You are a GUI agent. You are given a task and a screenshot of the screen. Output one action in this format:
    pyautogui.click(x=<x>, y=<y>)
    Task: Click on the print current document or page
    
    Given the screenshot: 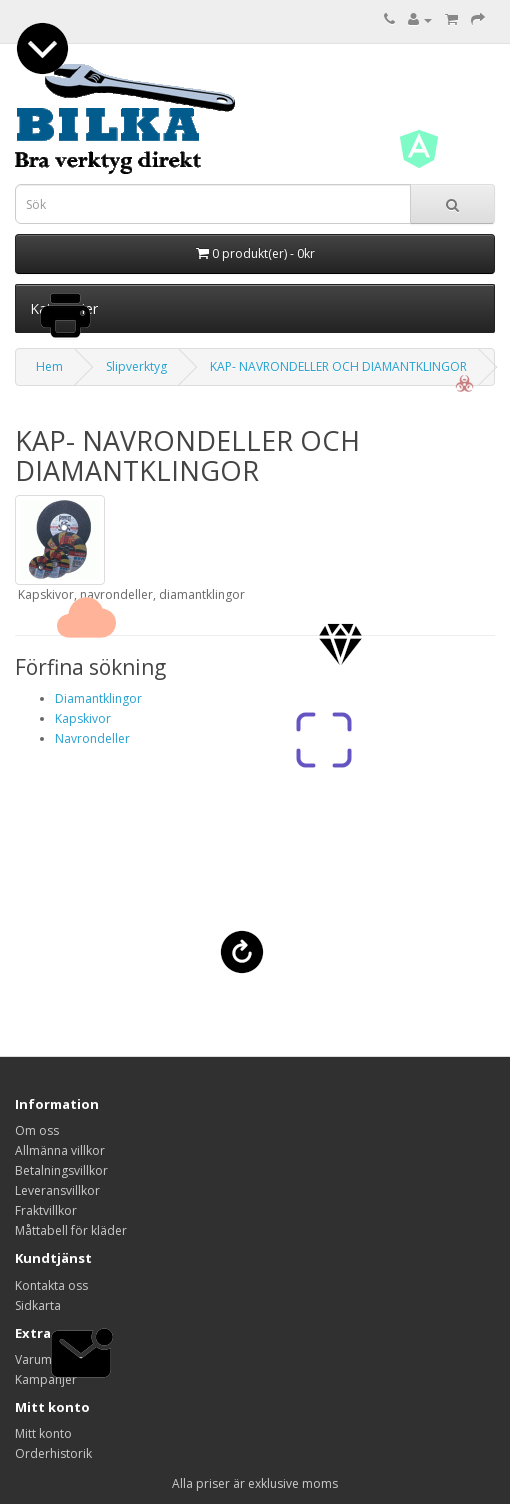 What is the action you would take?
    pyautogui.click(x=65, y=315)
    